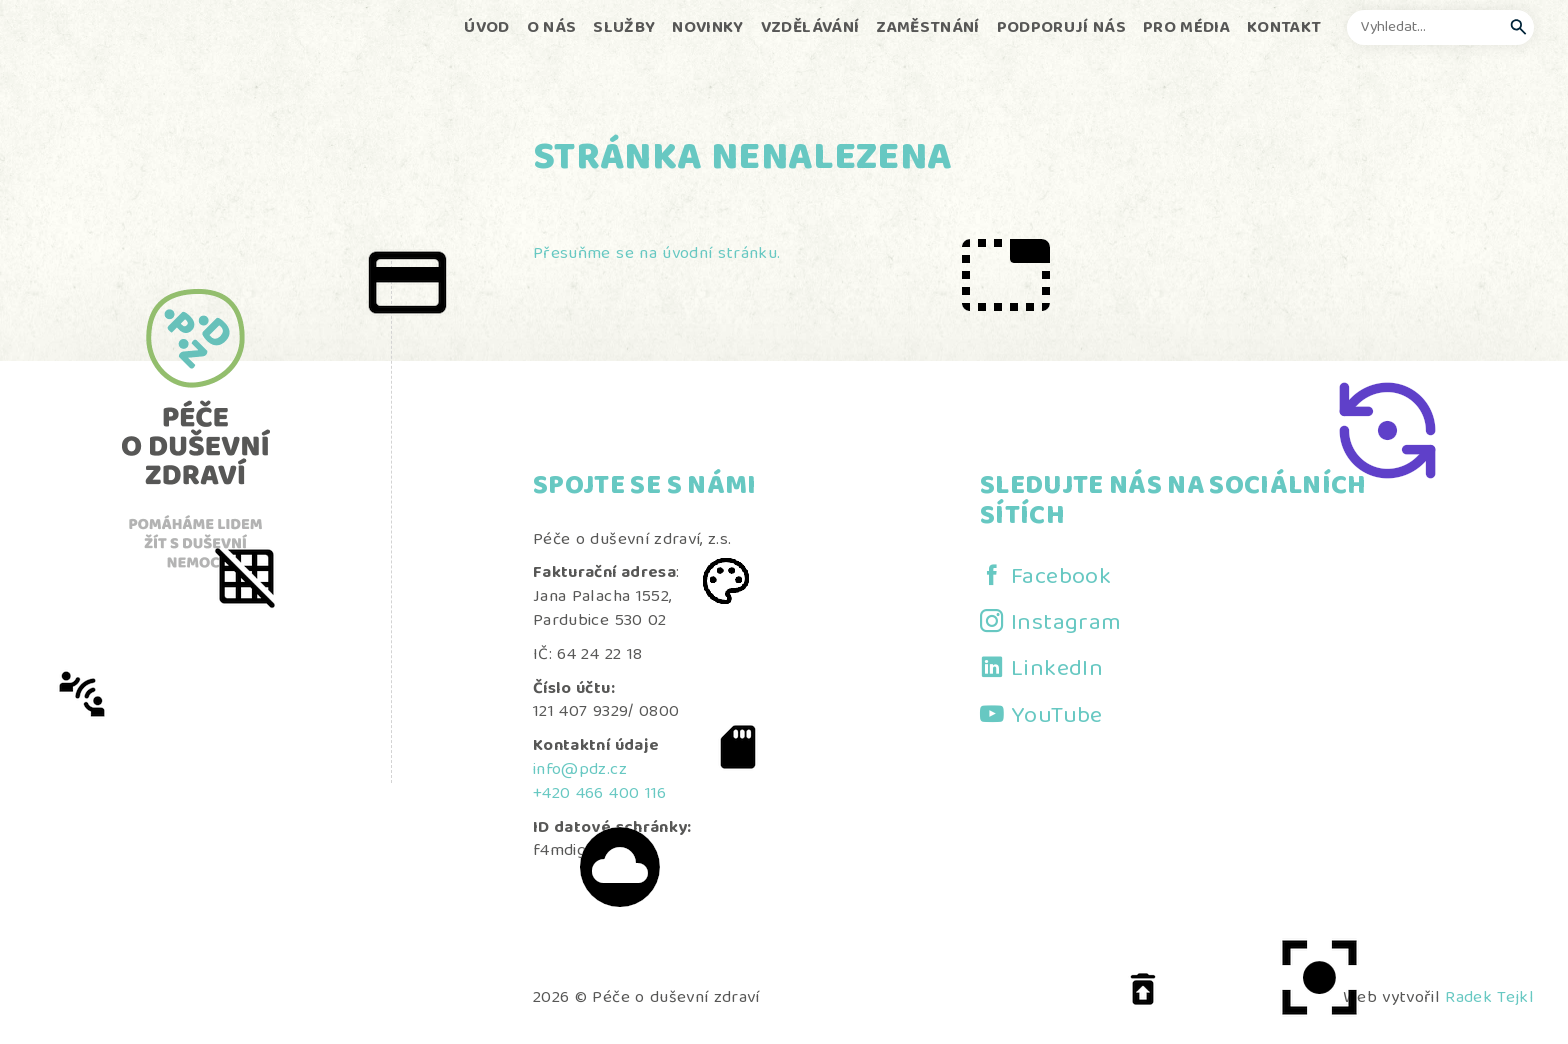 Image resolution: width=1568 pixels, height=1044 pixels. Describe the element at coordinates (1006, 275) in the screenshot. I see `an inactive or background browser tab` at that location.